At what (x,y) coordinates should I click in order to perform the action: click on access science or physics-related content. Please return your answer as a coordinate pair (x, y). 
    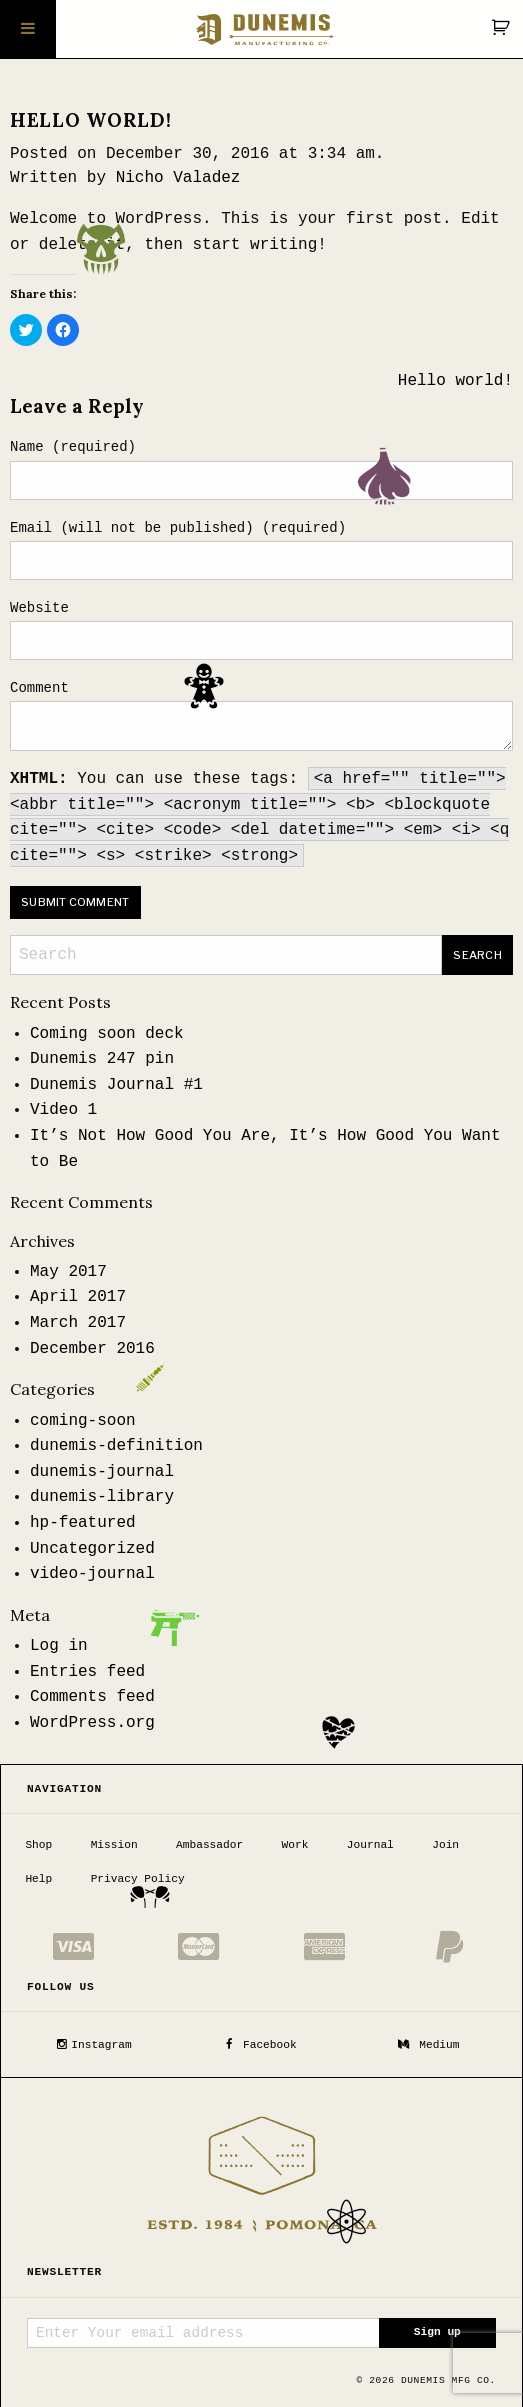
    Looking at the image, I should click on (346, 2221).